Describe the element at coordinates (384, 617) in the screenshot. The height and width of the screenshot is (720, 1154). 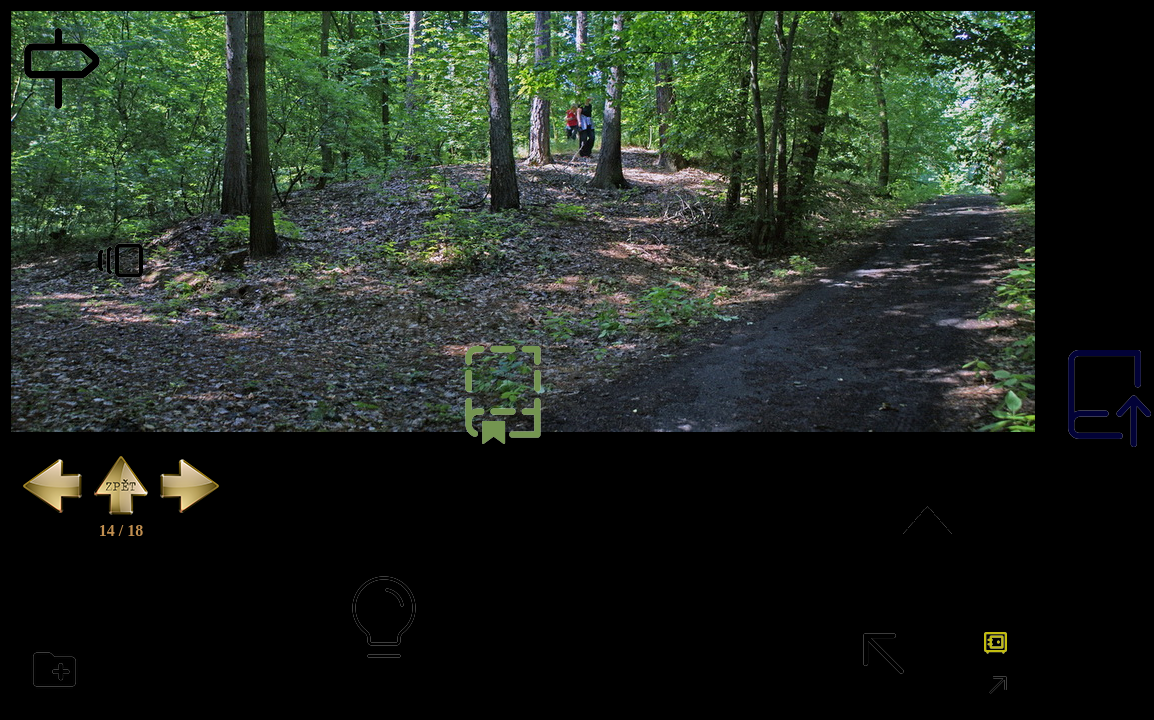
I see `view tips or helpful suggestions` at that location.